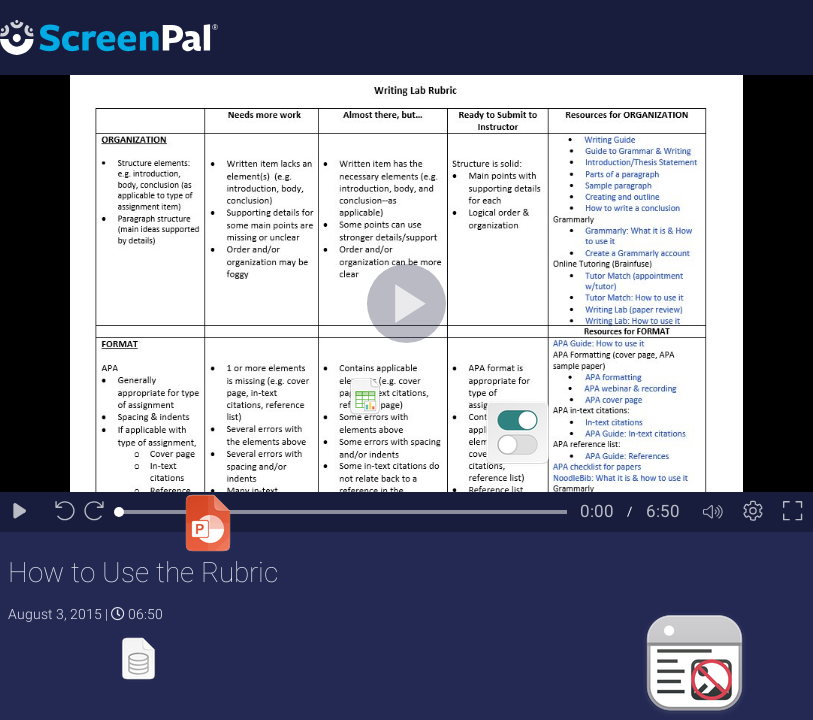 The width and height of the screenshot is (813, 720). What do you see at coordinates (138, 658) in the screenshot?
I see `sqlite3 database file` at bounding box center [138, 658].